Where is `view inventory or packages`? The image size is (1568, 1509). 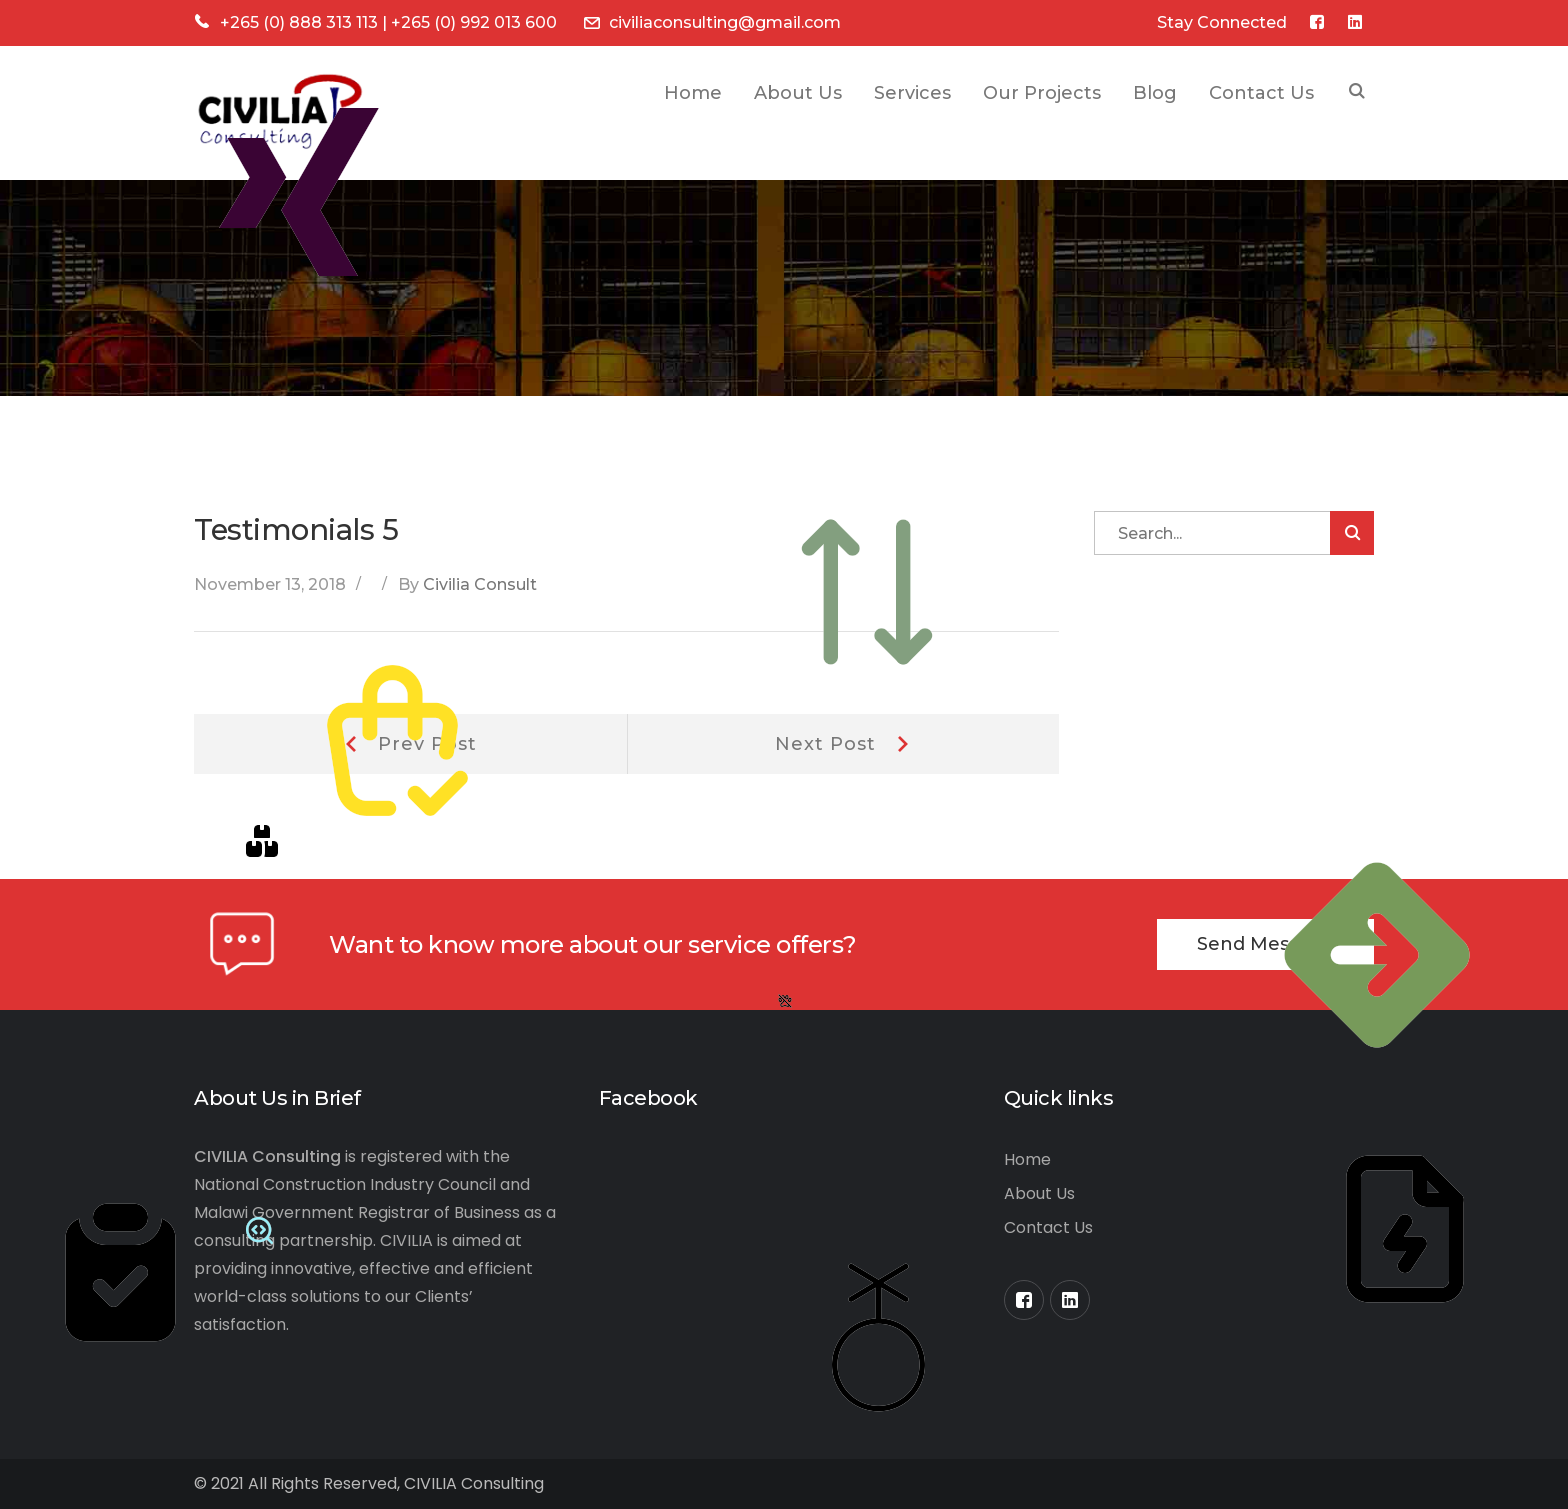 view inventory or packages is located at coordinates (262, 841).